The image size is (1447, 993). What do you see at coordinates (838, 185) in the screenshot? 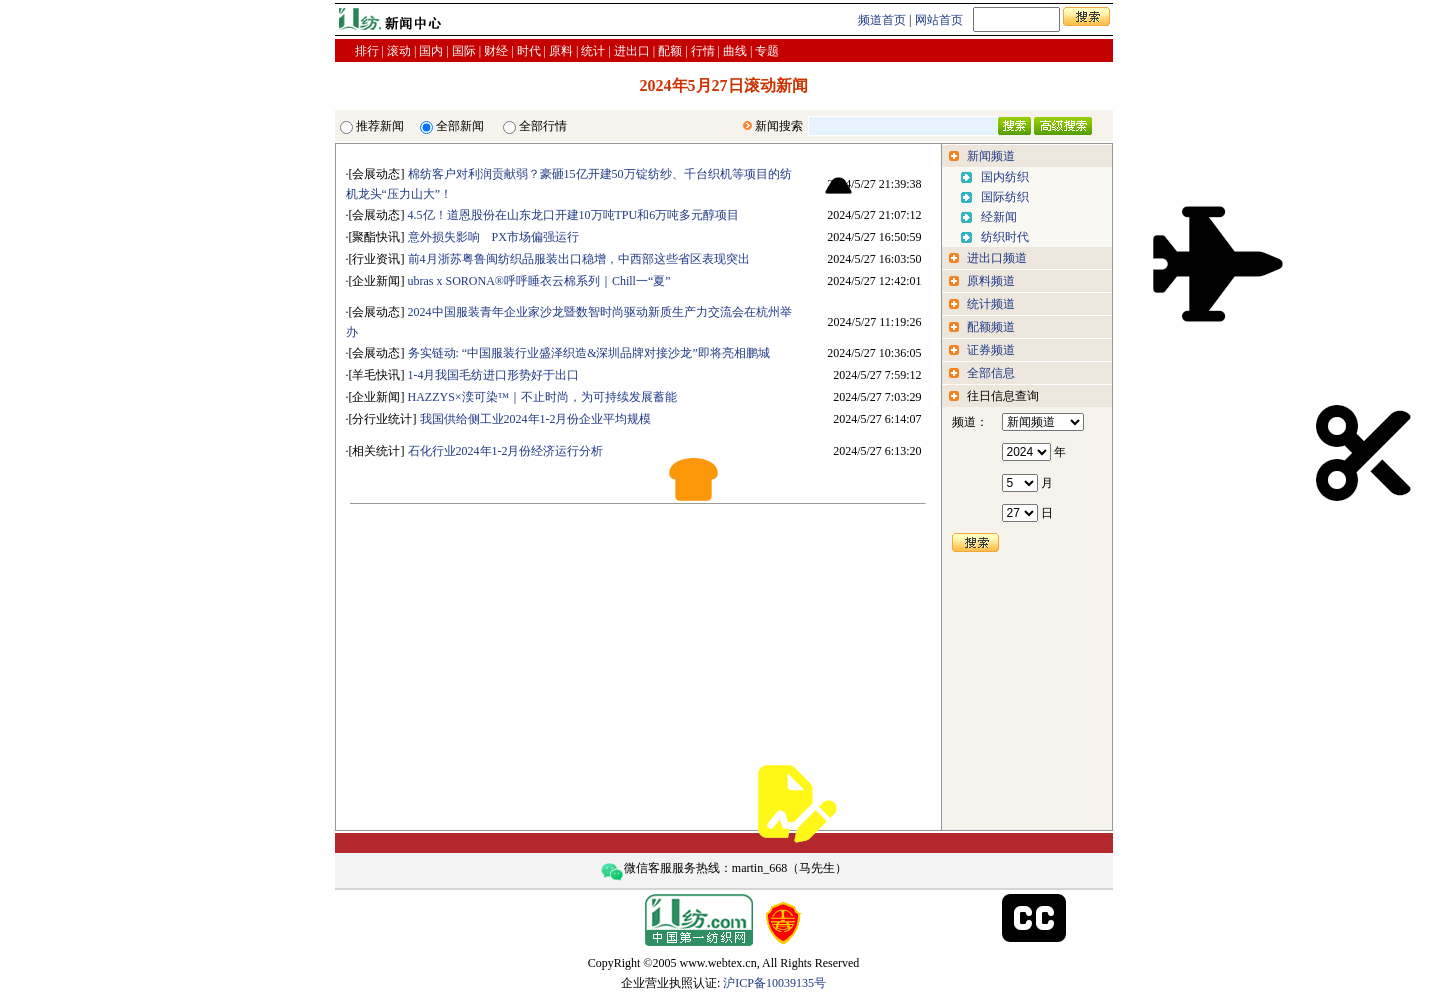
I see `indicates a mound or hill terrain feature` at bounding box center [838, 185].